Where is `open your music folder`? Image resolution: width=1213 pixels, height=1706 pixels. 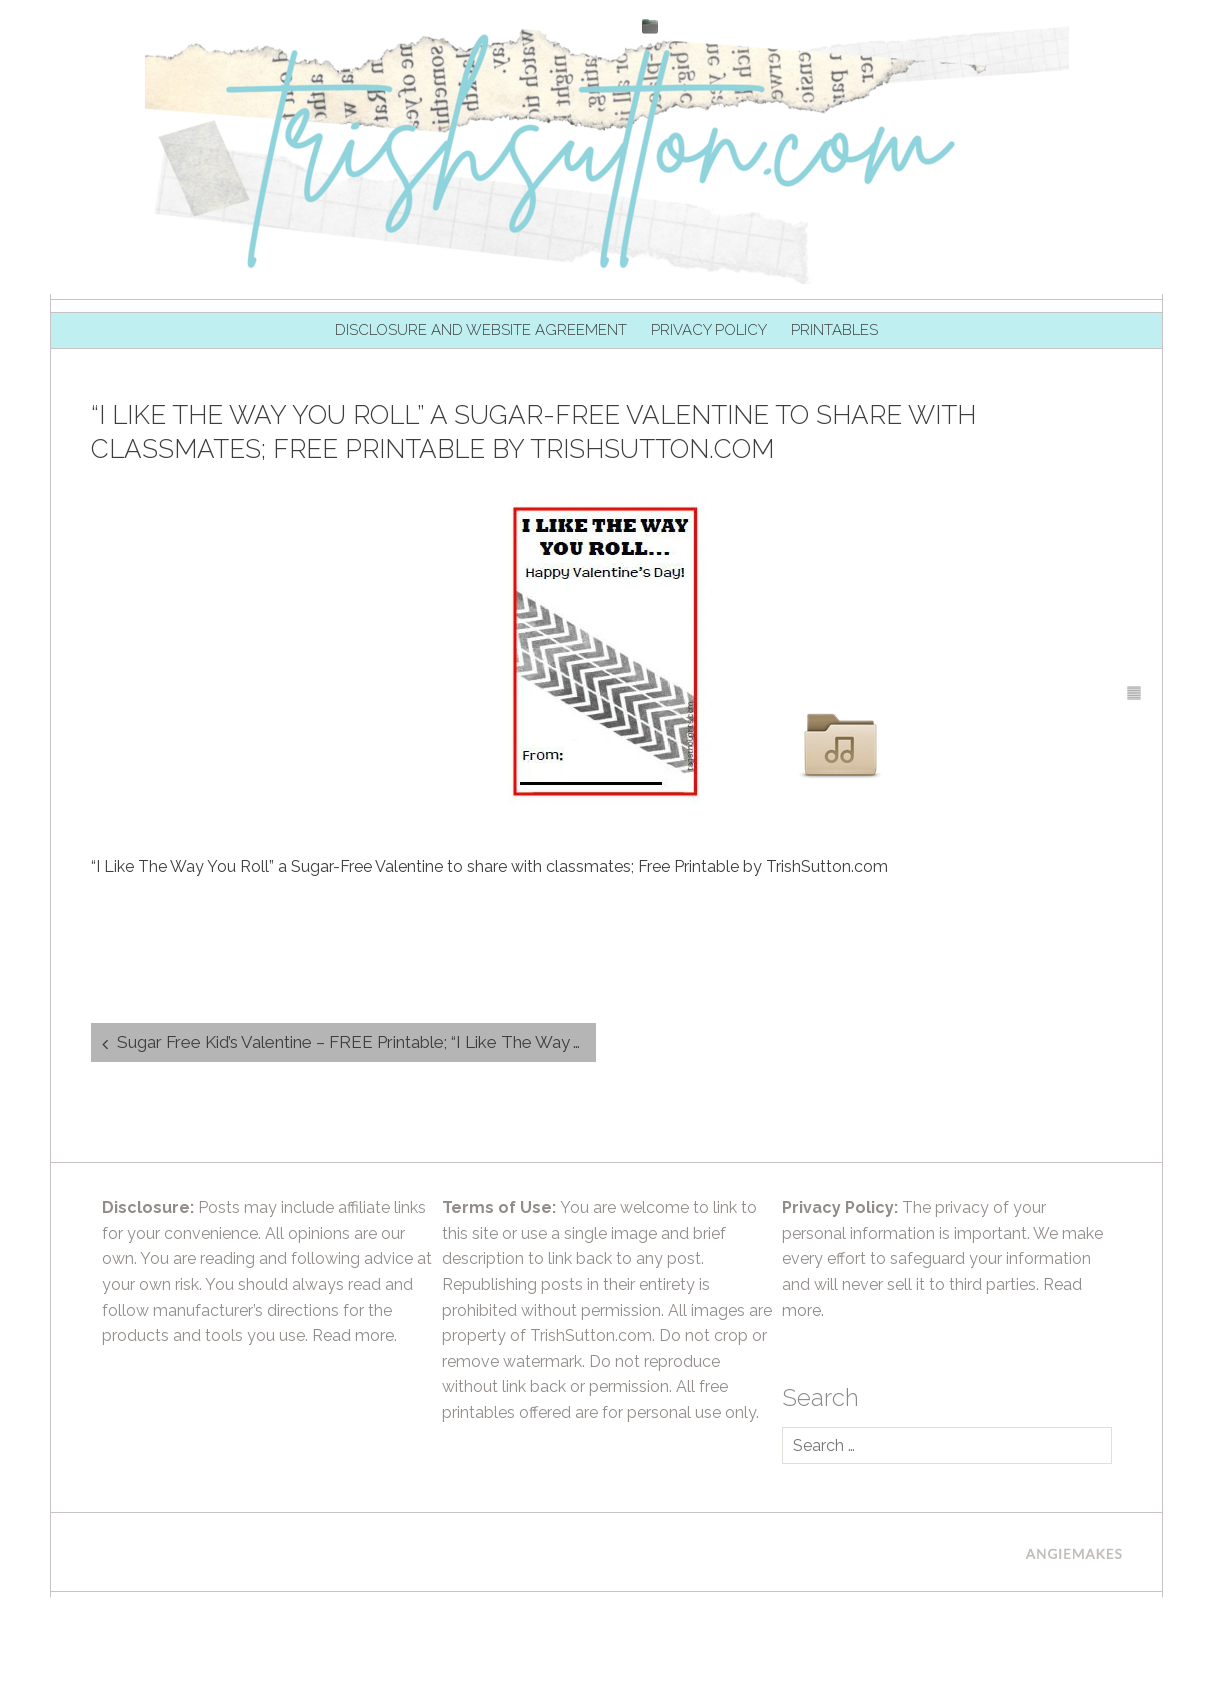
open your music folder is located at coordinates (840, 748).